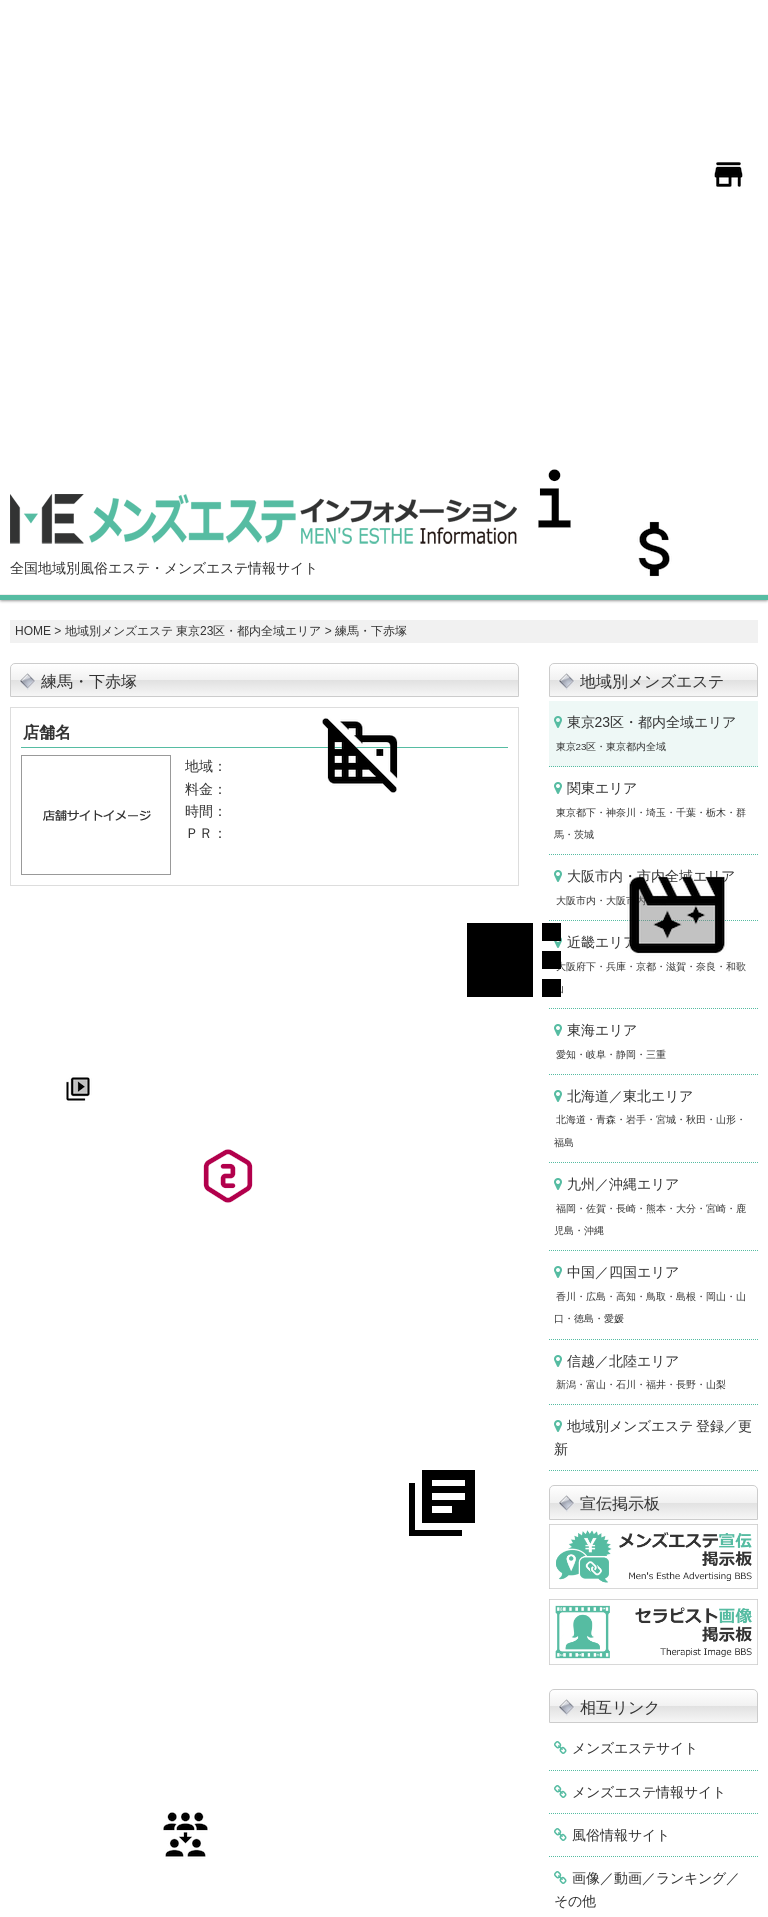 The image size is (768, 1917). What do you see at coordinates (78, 1089) in the screenshot?
I see `access your video library` at bounding box center [78, 1089].